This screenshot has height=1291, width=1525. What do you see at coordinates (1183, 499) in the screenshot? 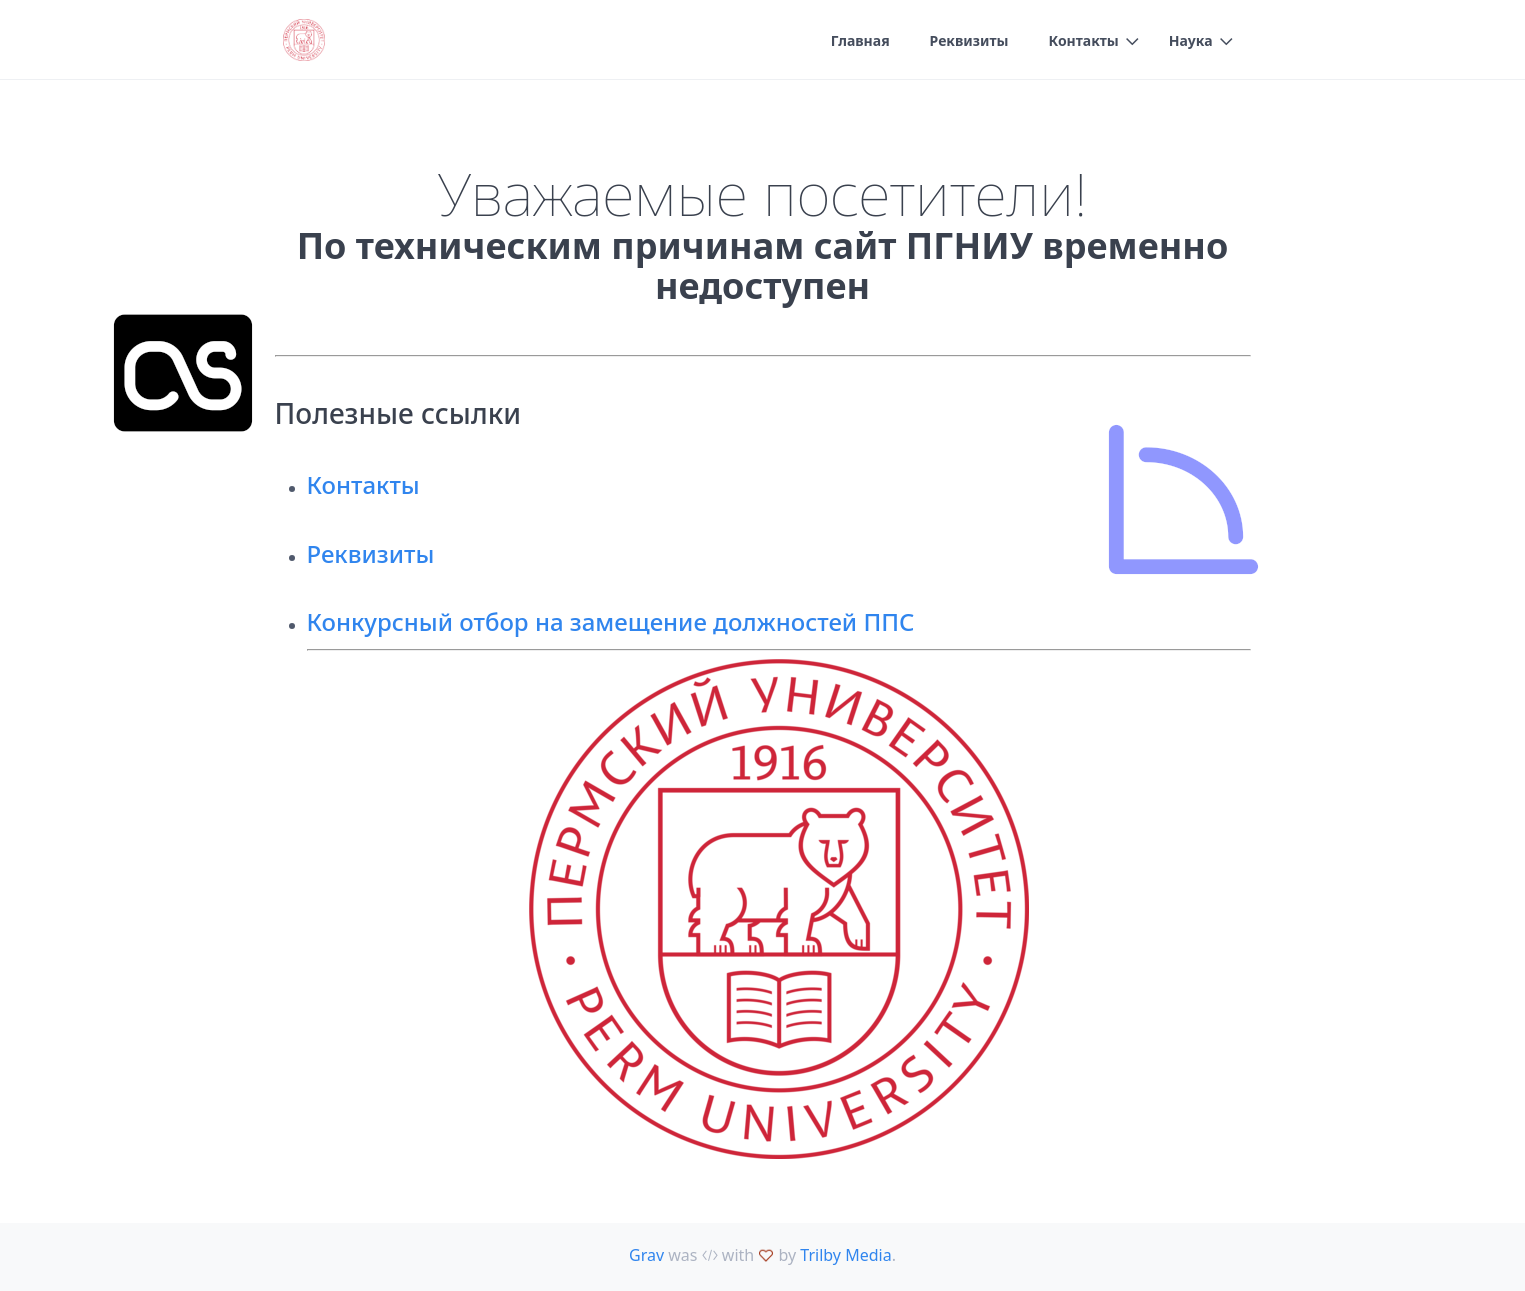
I see `view production possibility frontier chart` at bounding box center [1183, 499].